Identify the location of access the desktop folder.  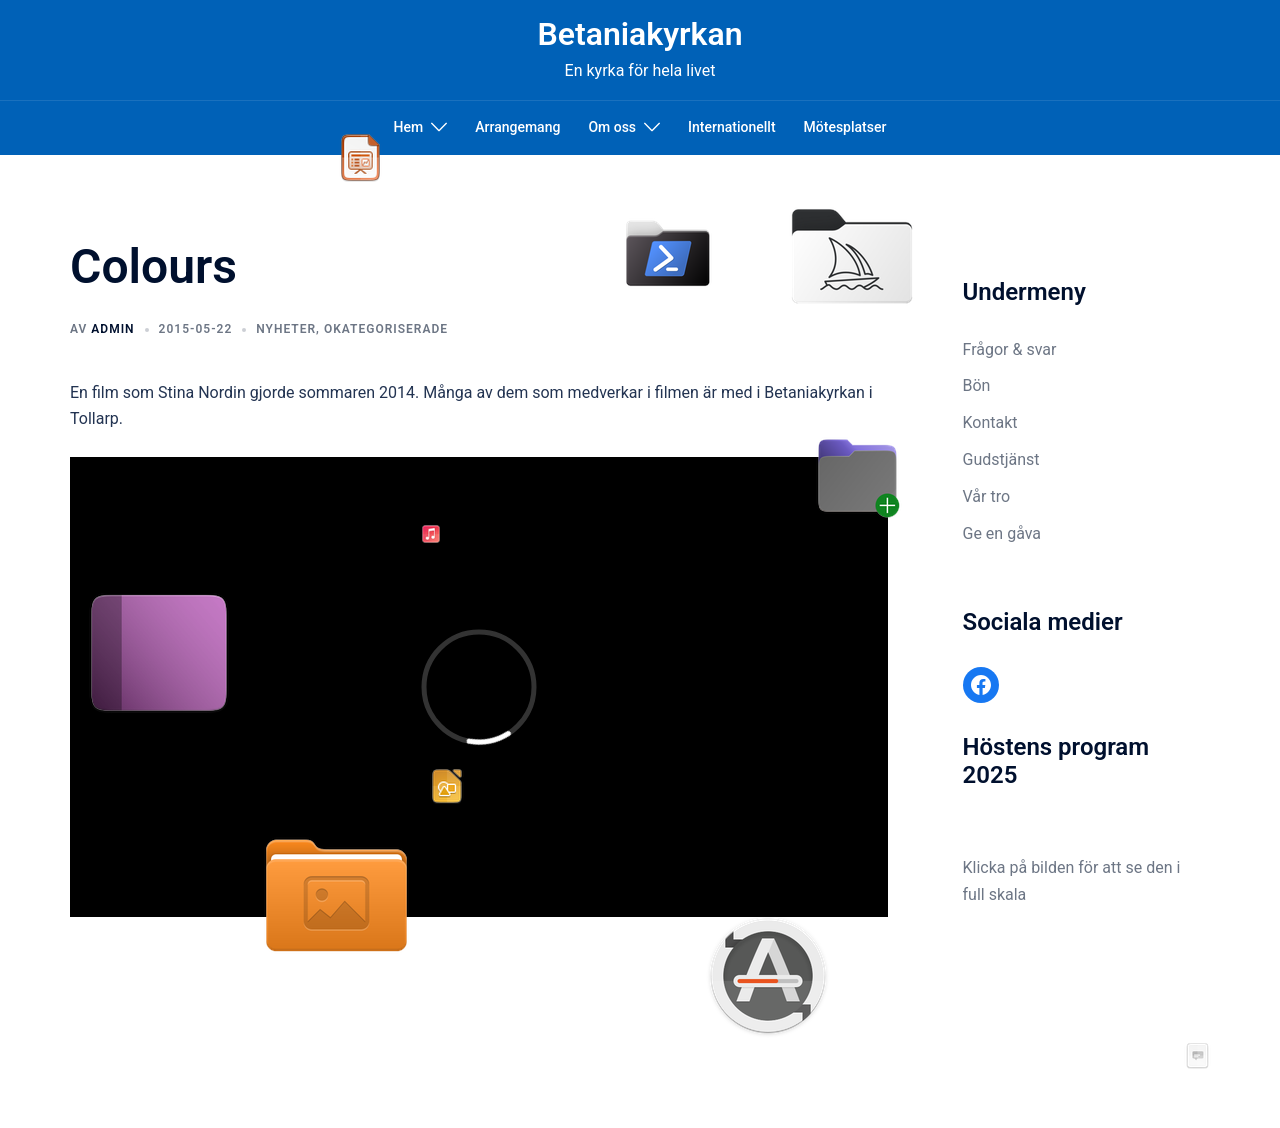
(159, 648).